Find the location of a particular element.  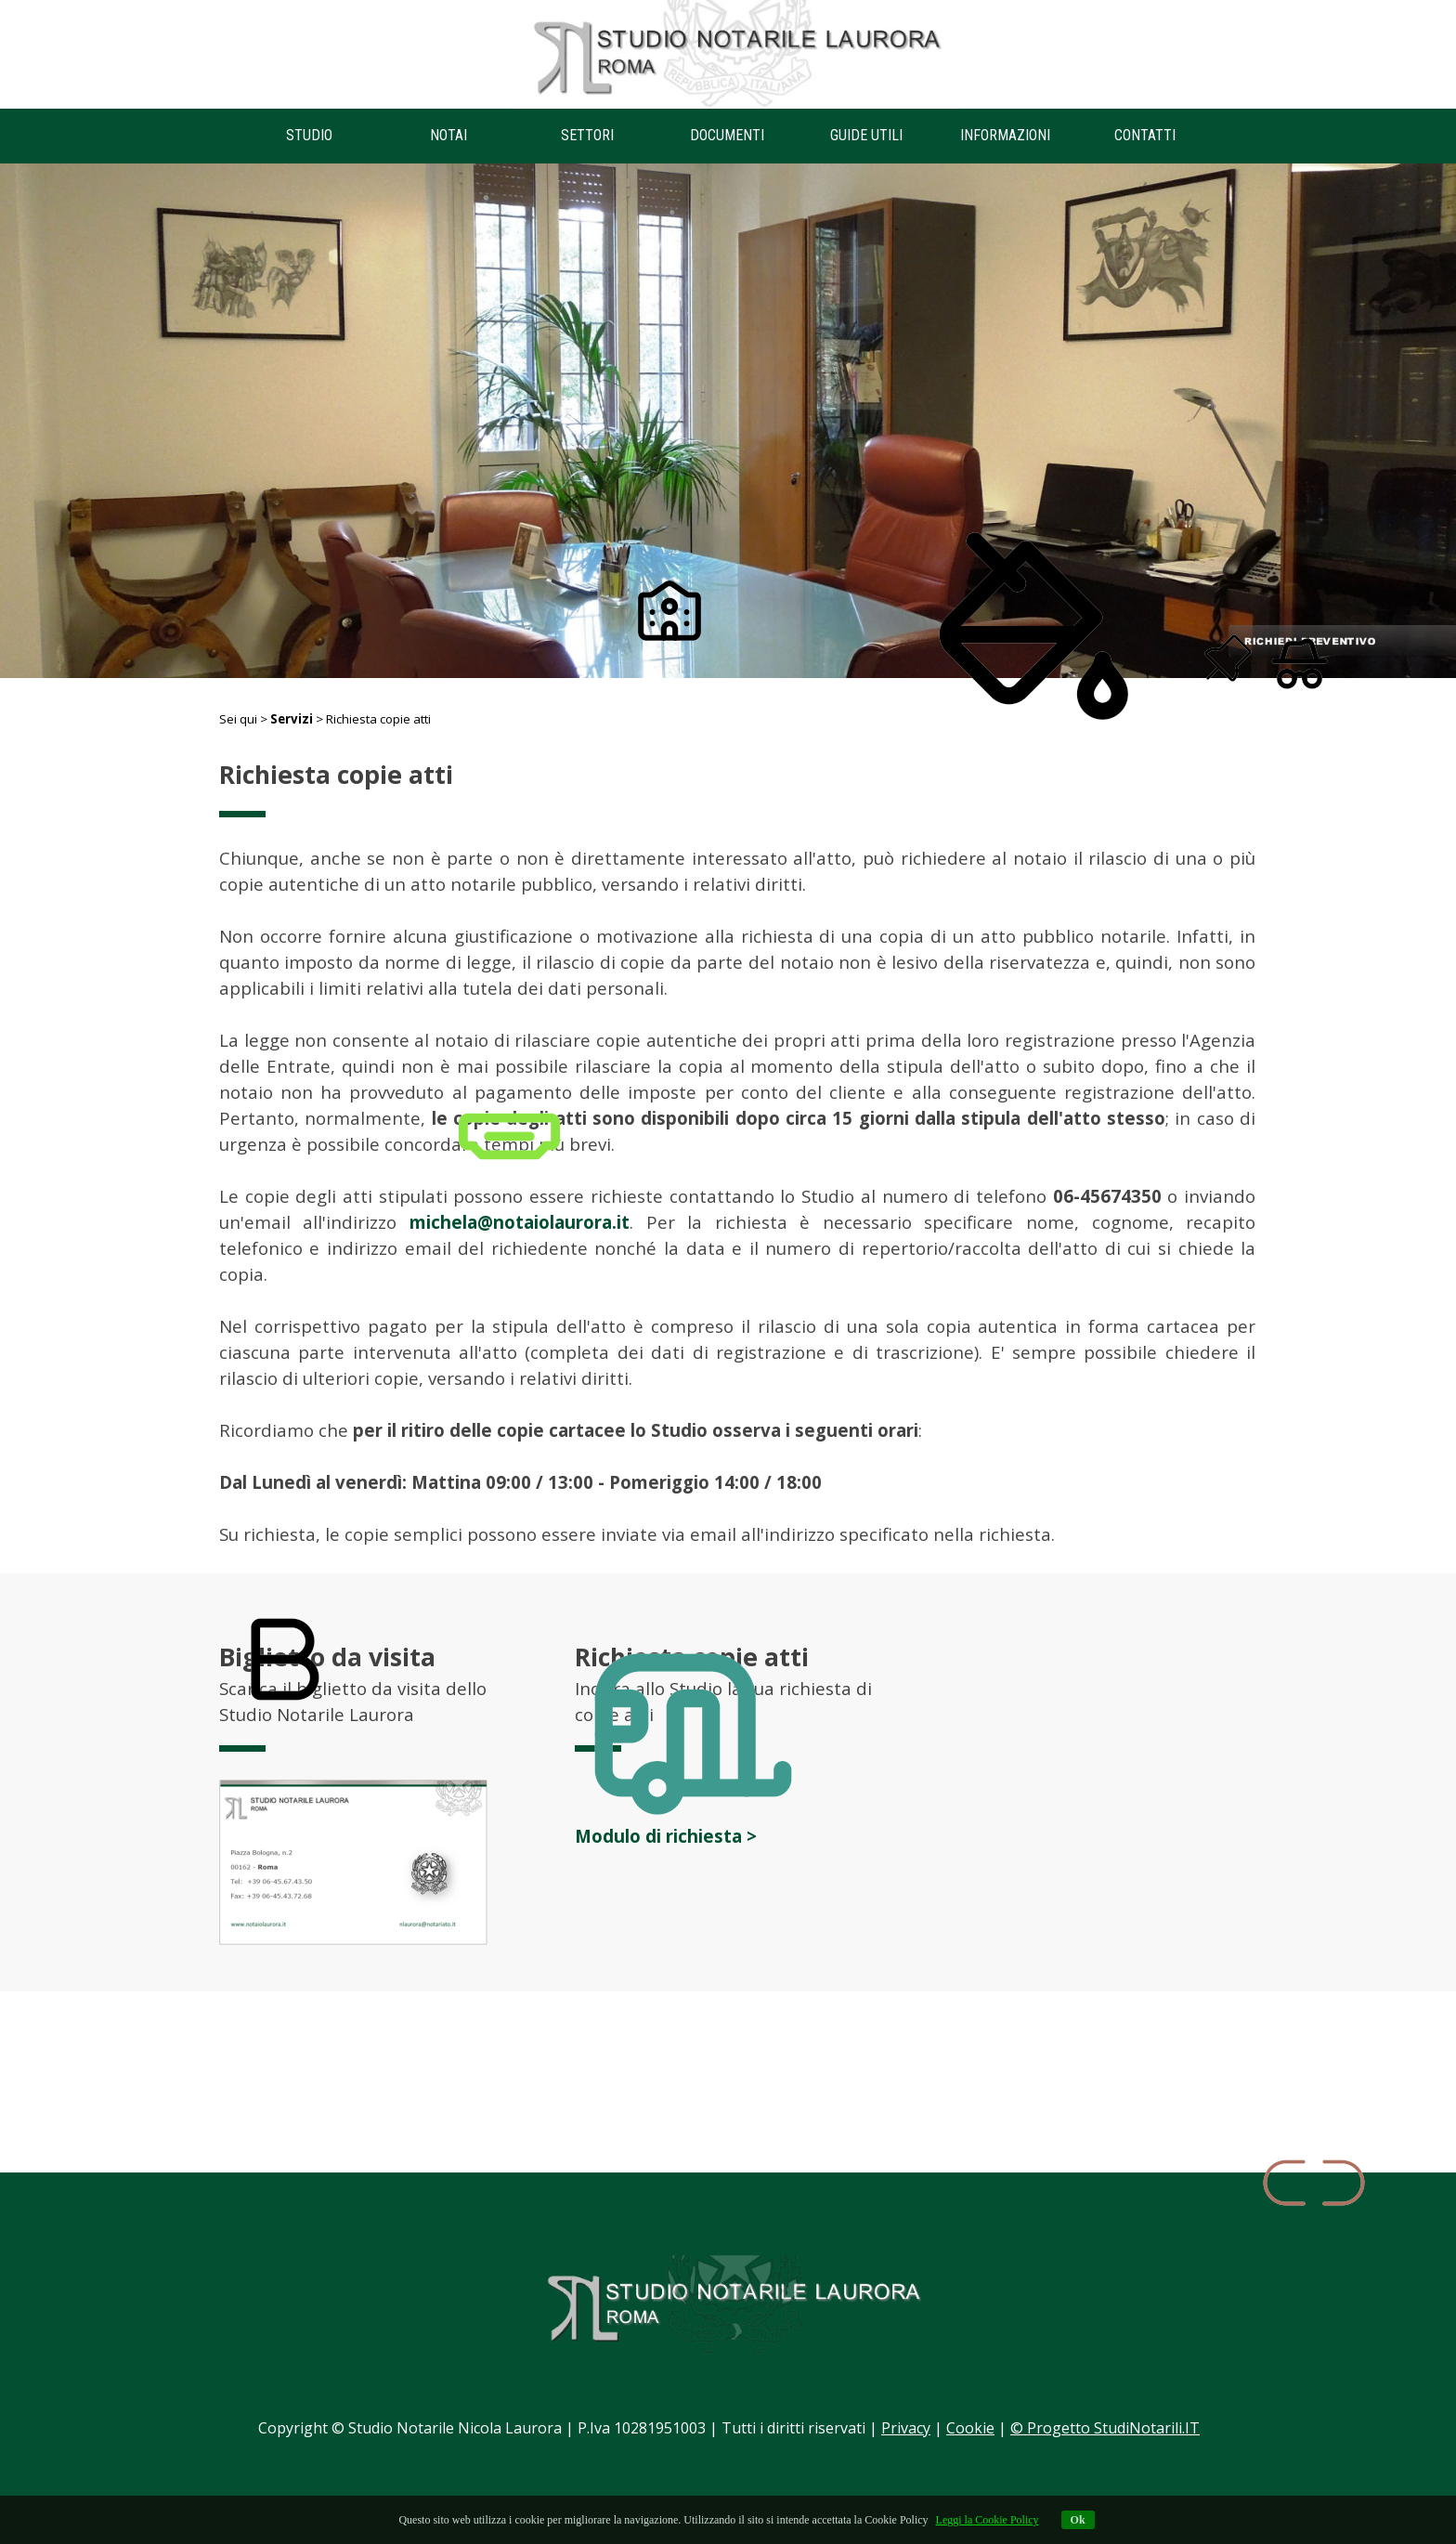

select caravan or RV accommodation is located at coordinates (693, 1725).